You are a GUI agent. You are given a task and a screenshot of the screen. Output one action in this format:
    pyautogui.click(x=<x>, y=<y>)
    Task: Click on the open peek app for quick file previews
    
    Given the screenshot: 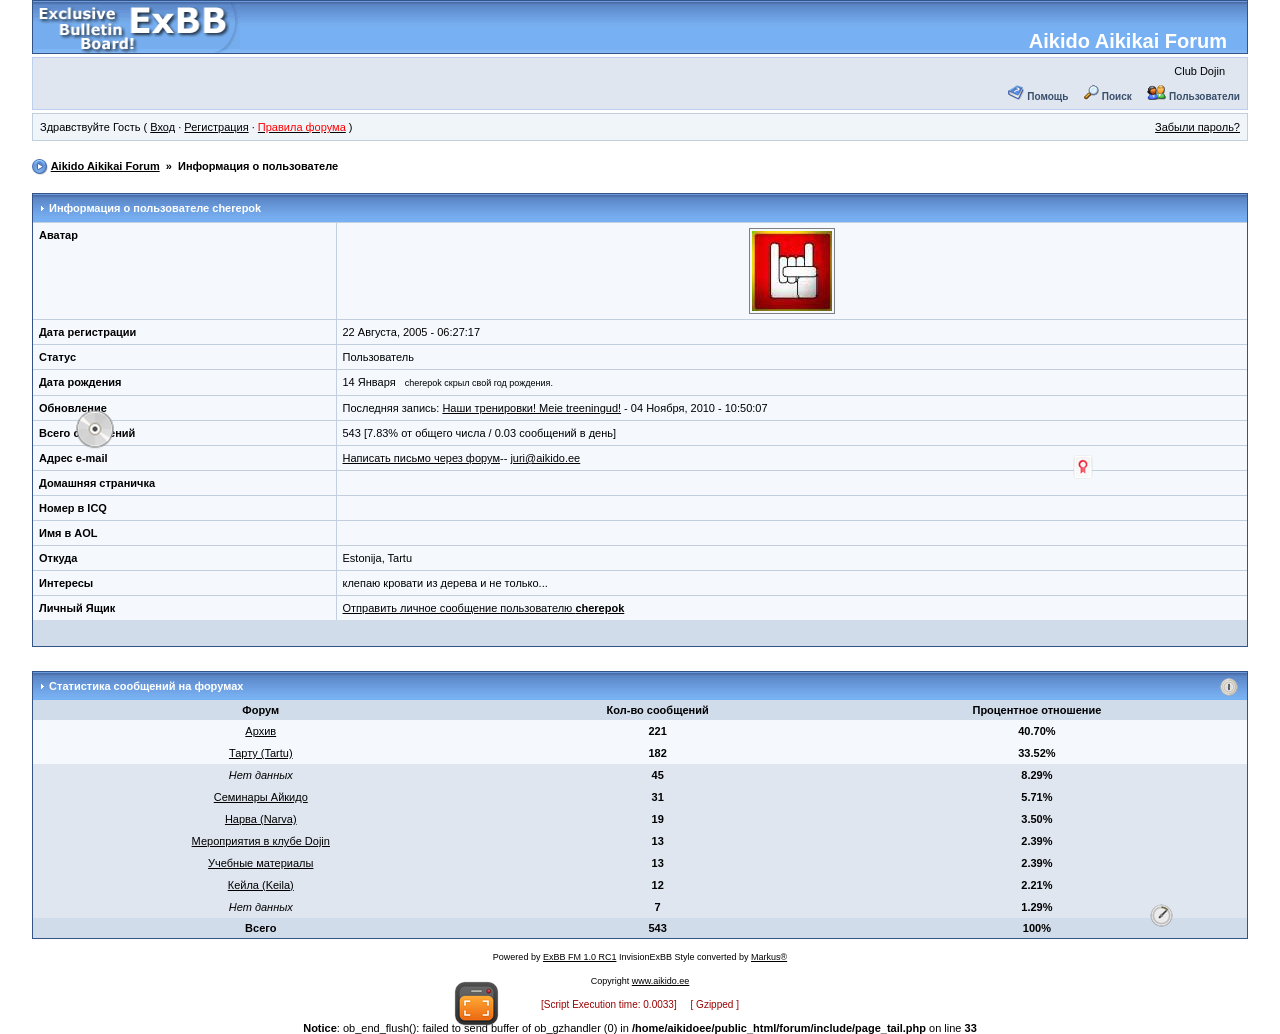 What is the action you would take?
    pyautogui.click(x=476, y=1003)
    